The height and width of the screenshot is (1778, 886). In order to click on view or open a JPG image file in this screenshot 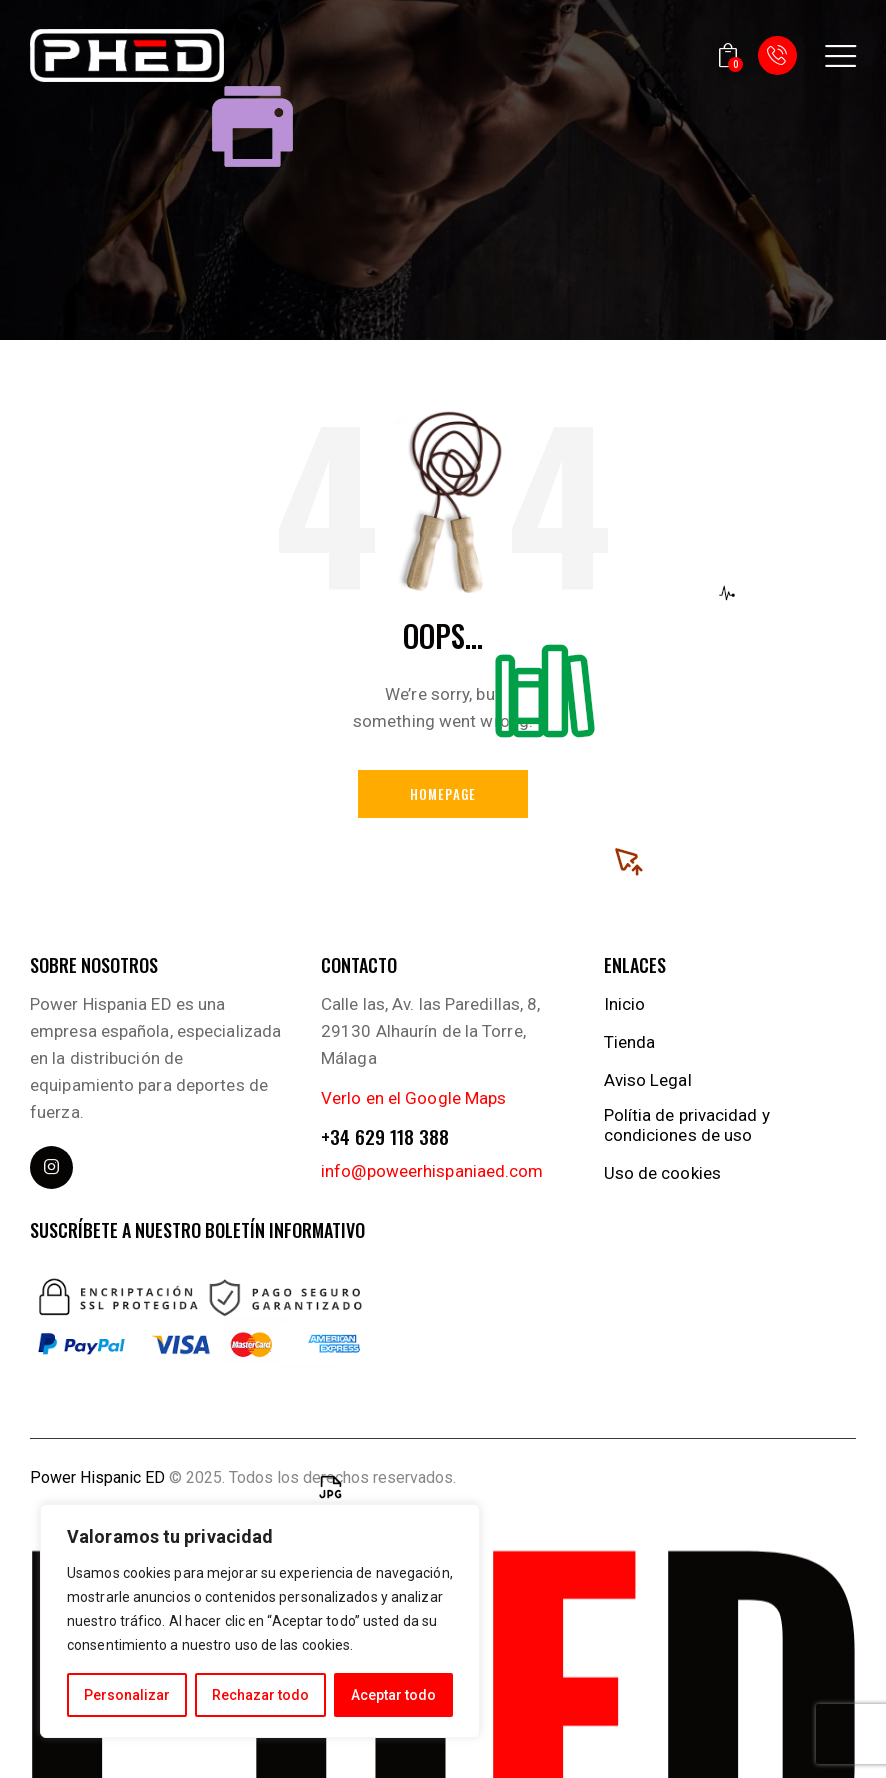, I will do `click(331, 1488)`.